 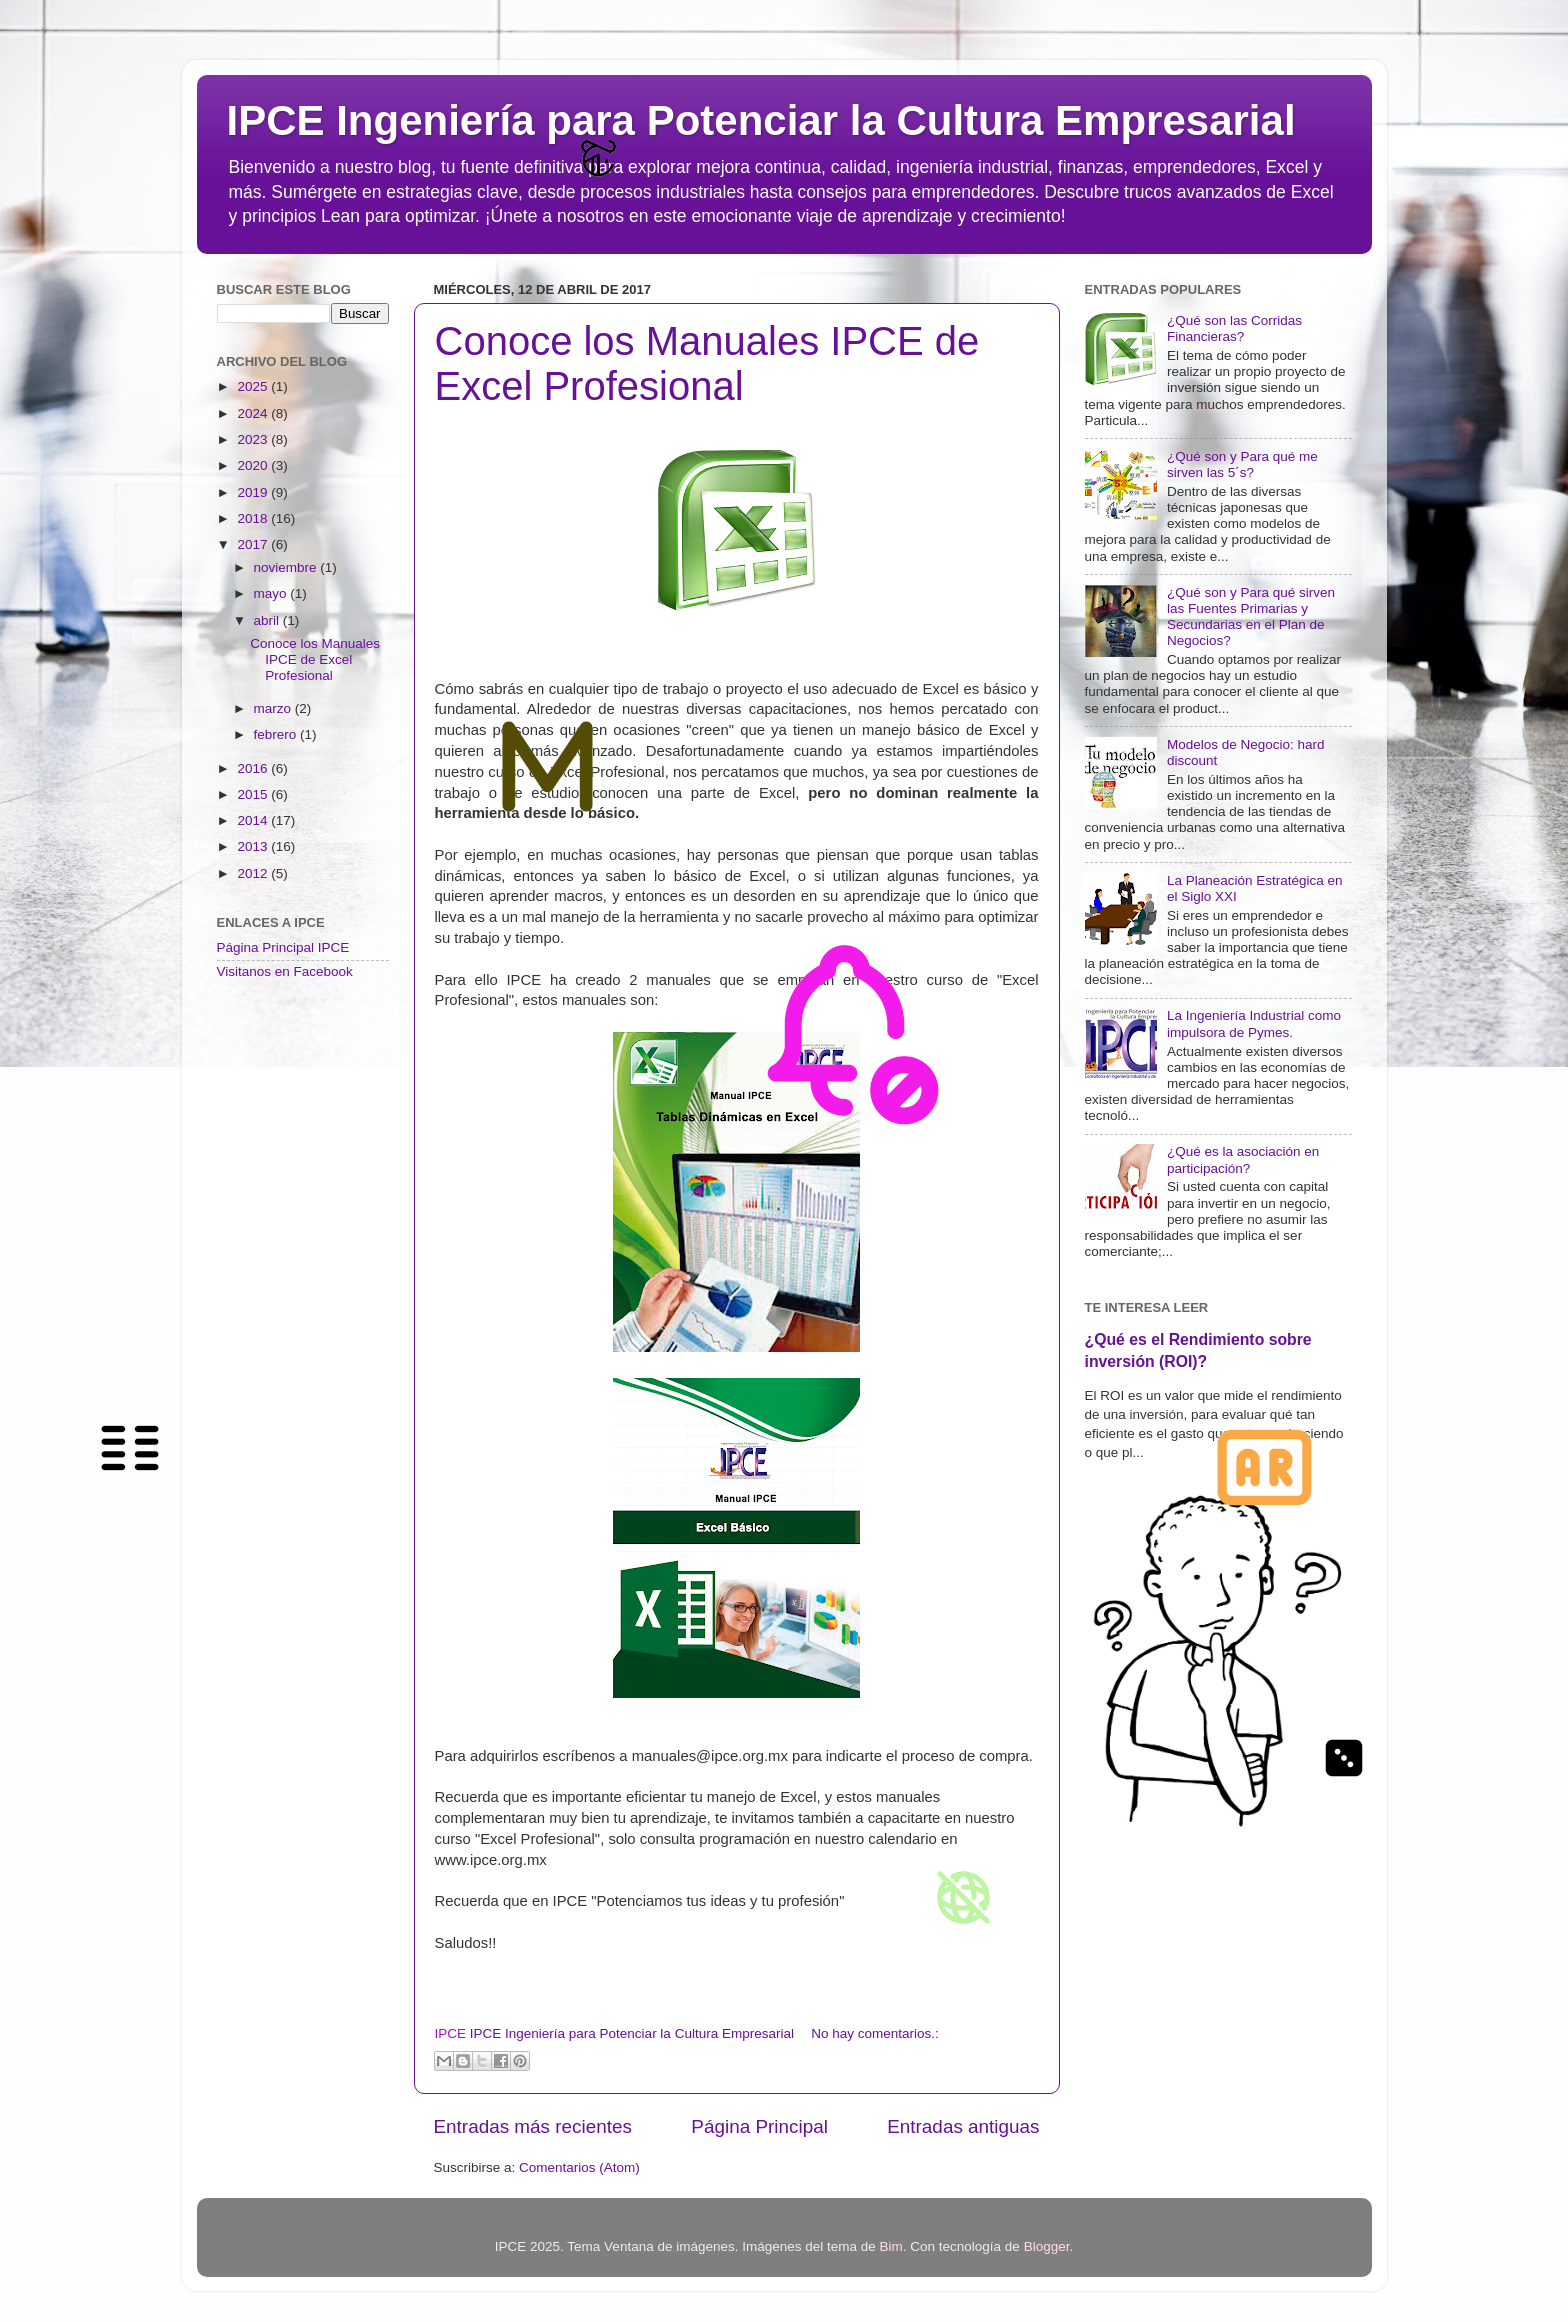 I want to click on 360° view unavailable or disabled, so click(x=963, y=1897).